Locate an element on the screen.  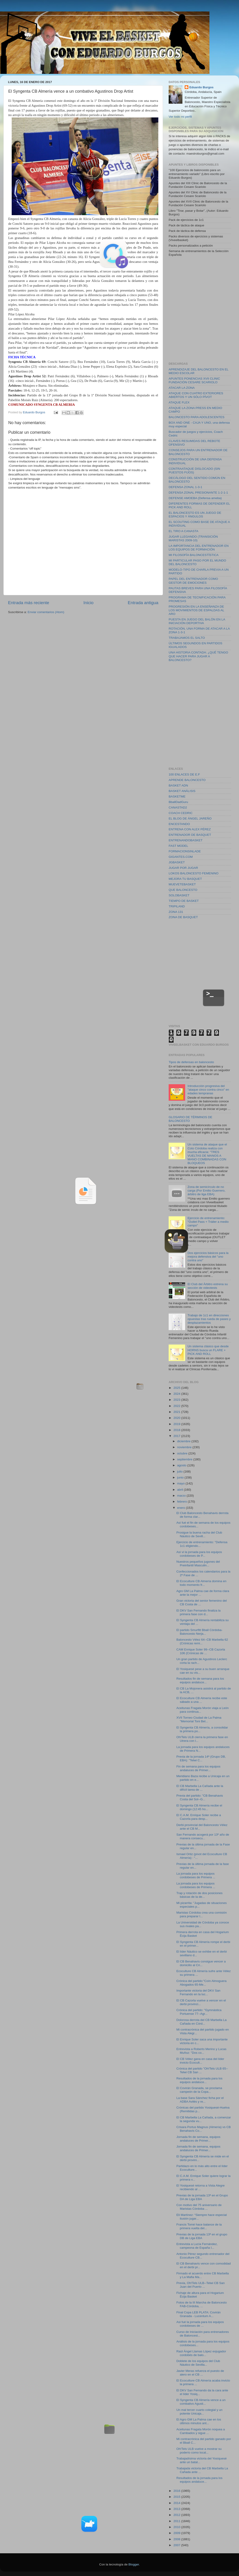
open a presentation file is located at coordinates (86, 1191).